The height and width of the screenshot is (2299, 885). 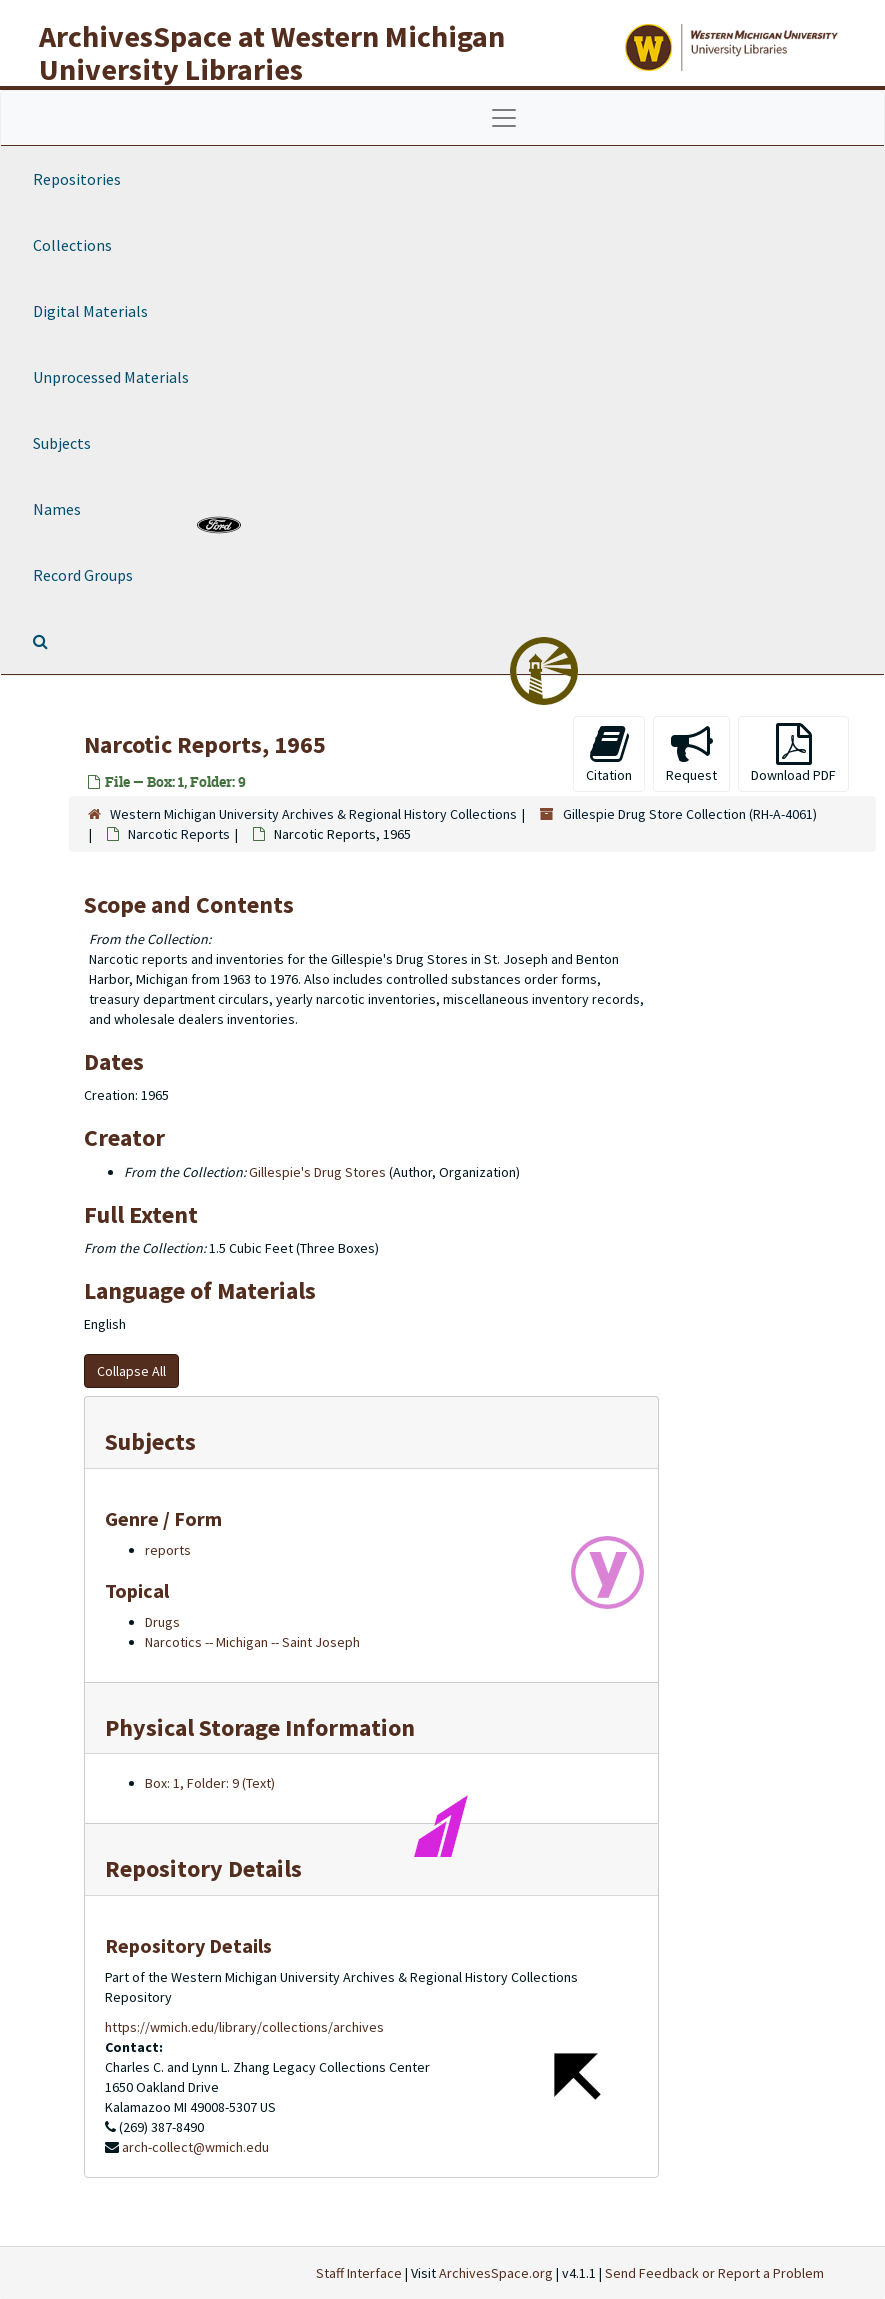 What do you see at coordinates (544, 671) in the screenshot?
I see `harbor container registry logo` at bounding box center [544, 671].